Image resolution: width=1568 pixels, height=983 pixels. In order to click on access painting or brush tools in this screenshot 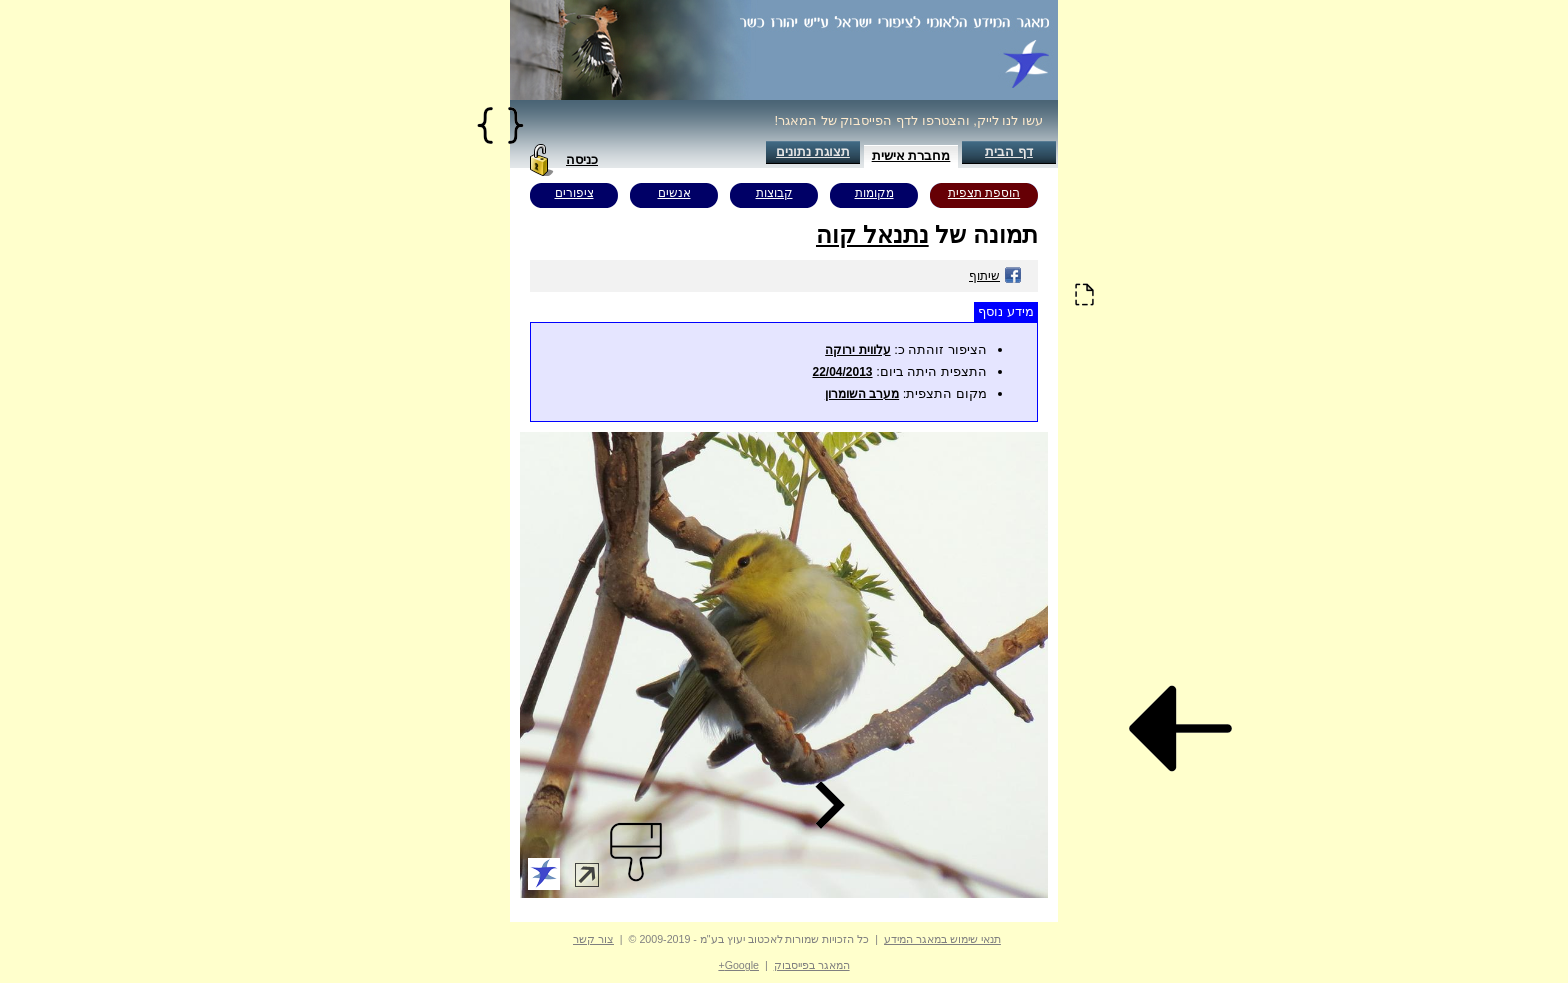, I will do `click(636, 851)`.